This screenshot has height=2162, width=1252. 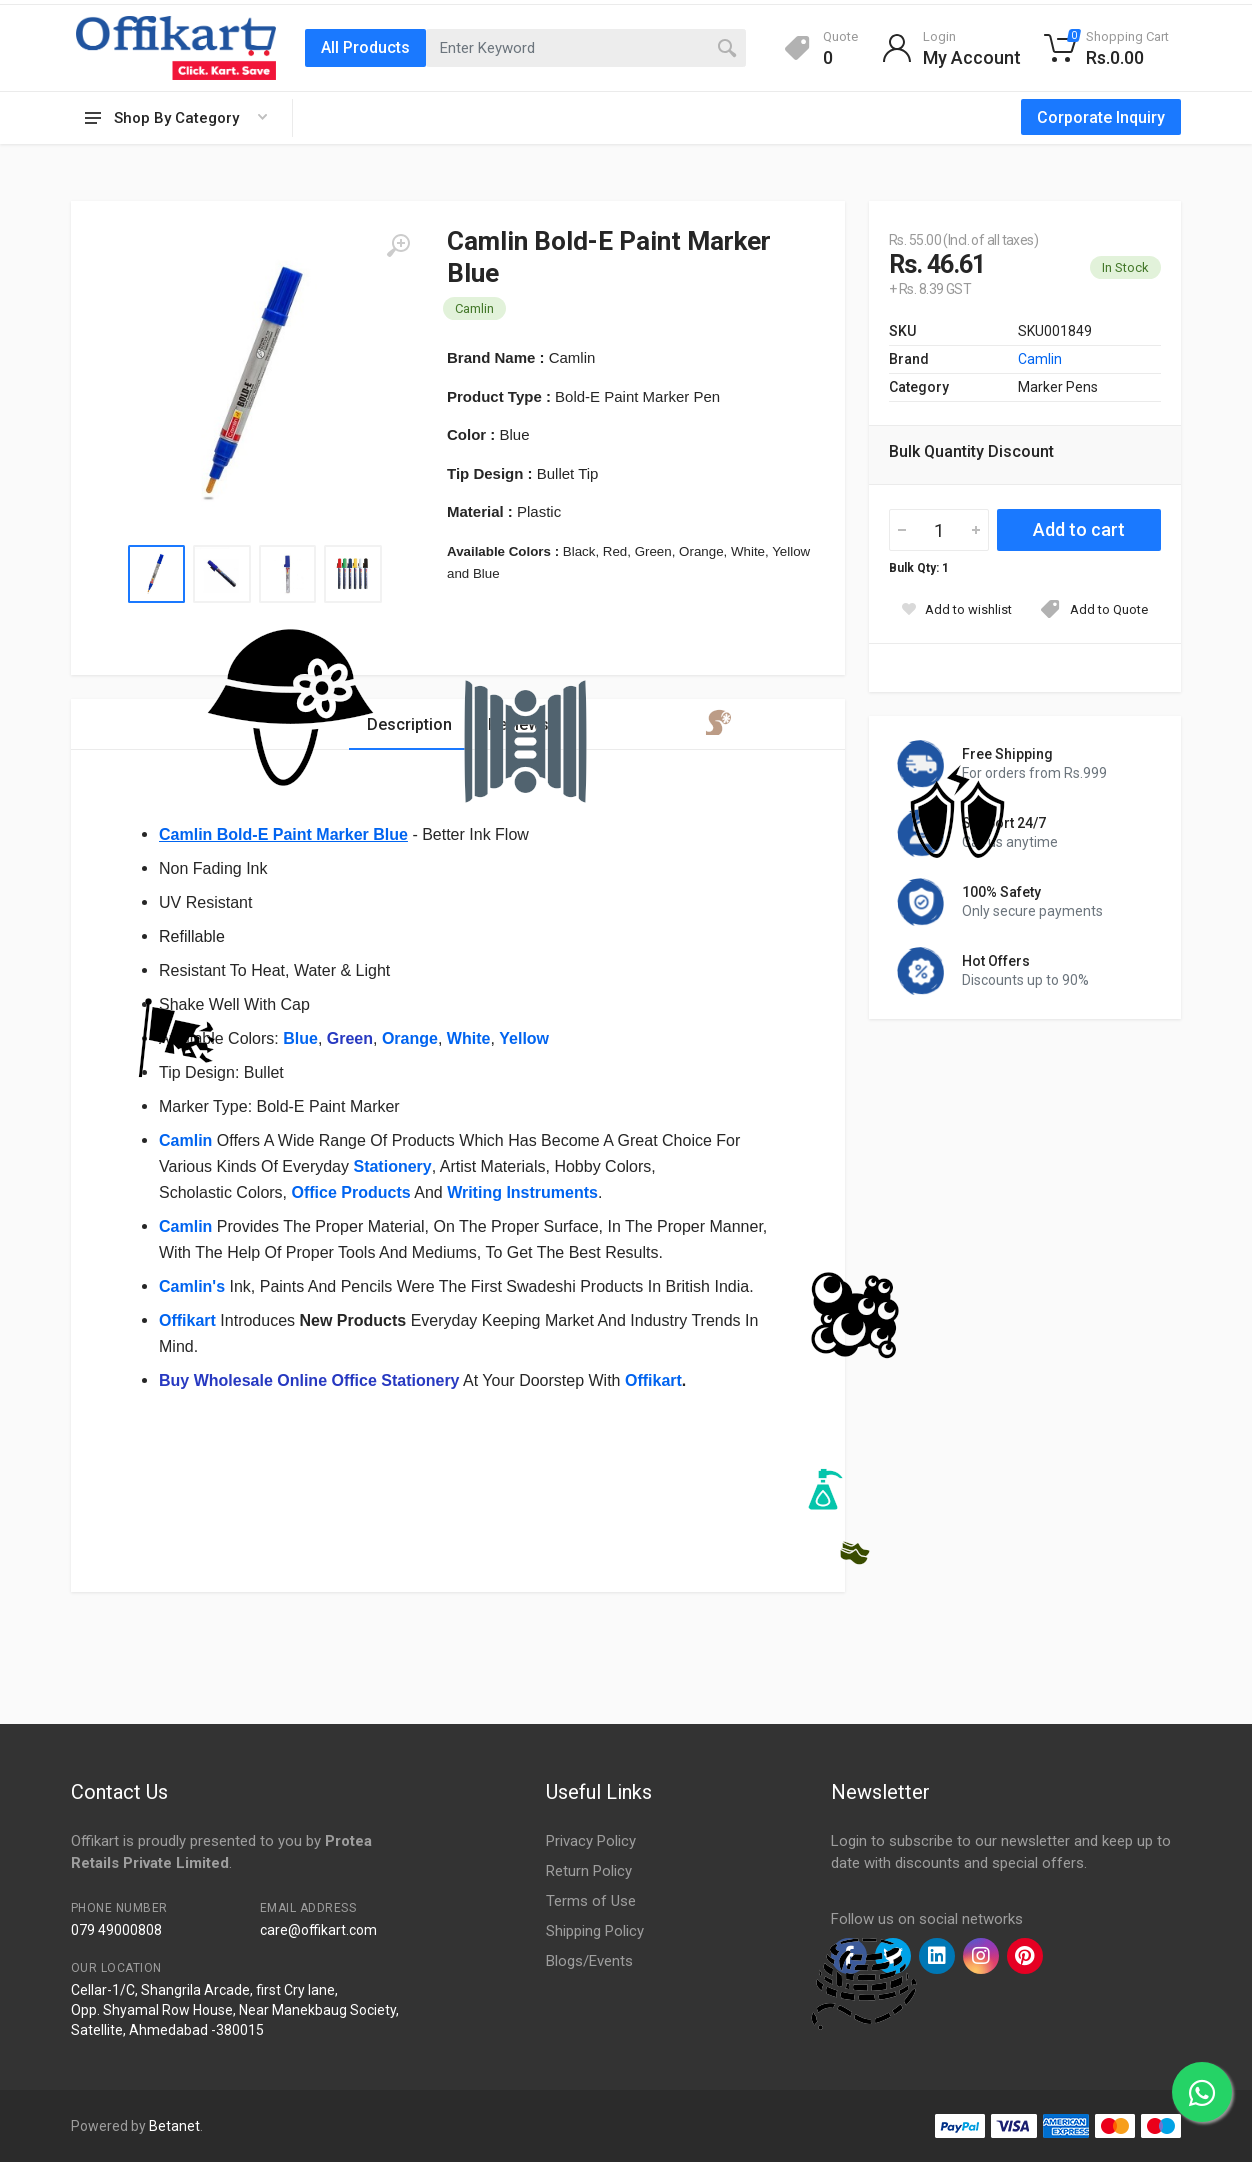 I want to click on equip rope item in inventory, so click(x=864, y=1984).